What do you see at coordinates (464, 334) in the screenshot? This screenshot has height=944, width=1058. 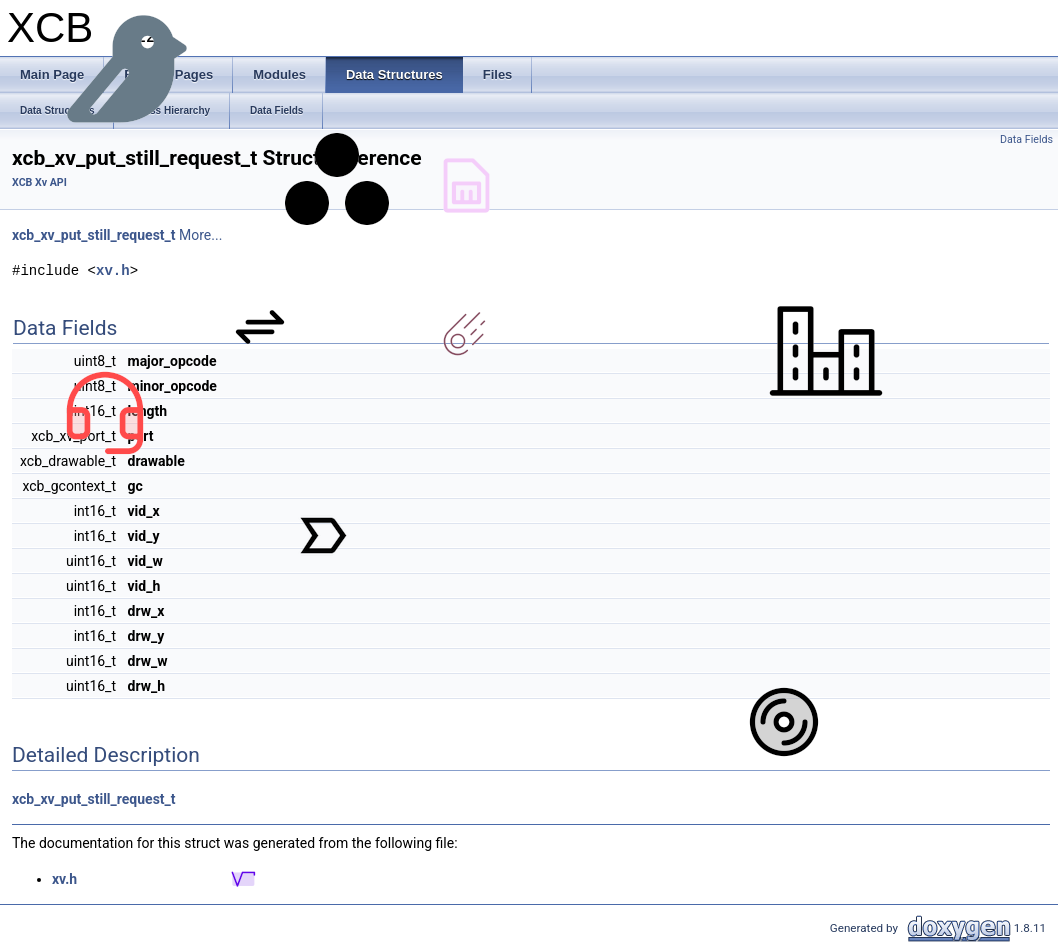 I see `indicates a trending or viral item` at bounding box center [464, 334].